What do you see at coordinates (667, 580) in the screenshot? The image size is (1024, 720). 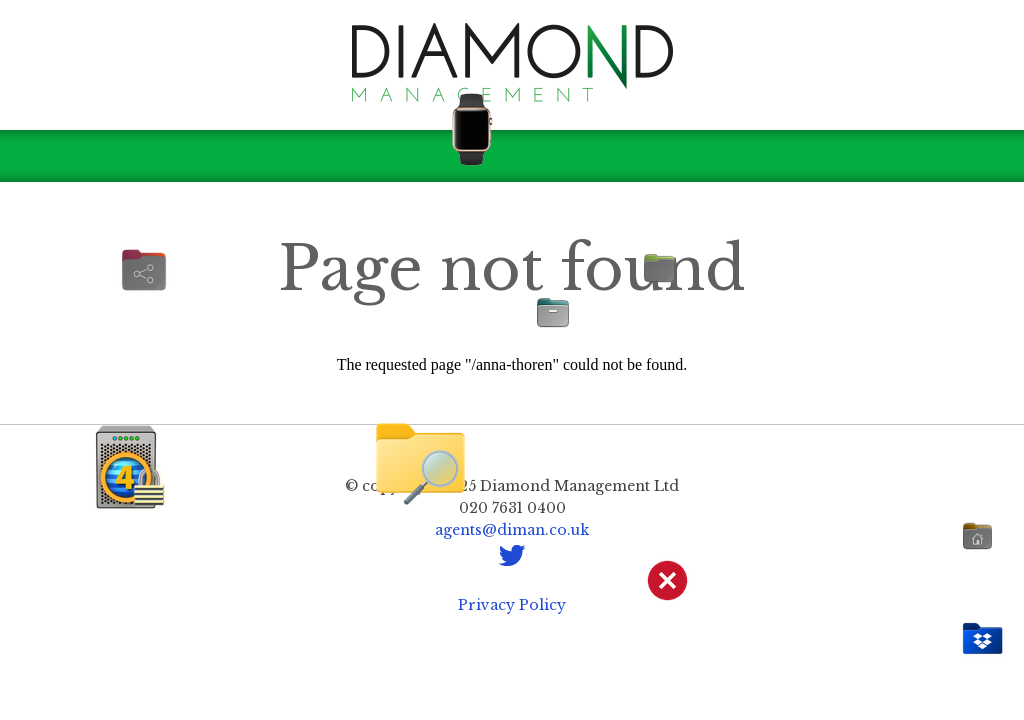 I see `close the current window or dialog` at bounding box center [667, 580].